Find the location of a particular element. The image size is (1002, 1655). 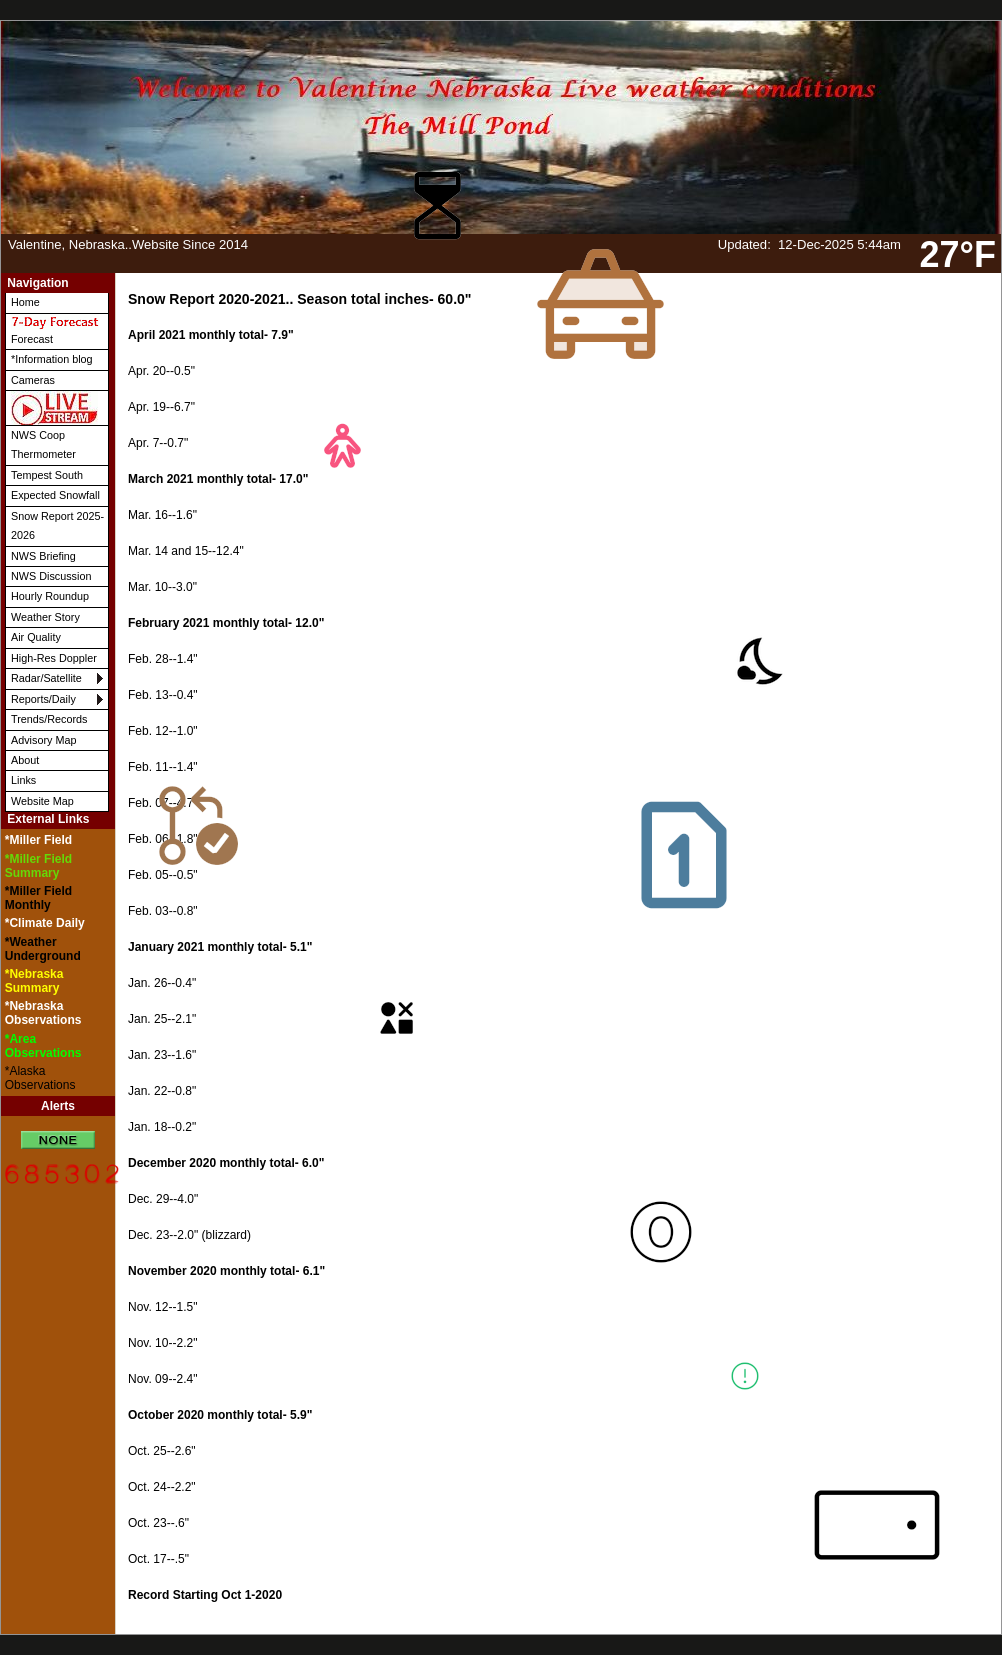

indicates zero items or empty count is located at coordinates (661, 1232).